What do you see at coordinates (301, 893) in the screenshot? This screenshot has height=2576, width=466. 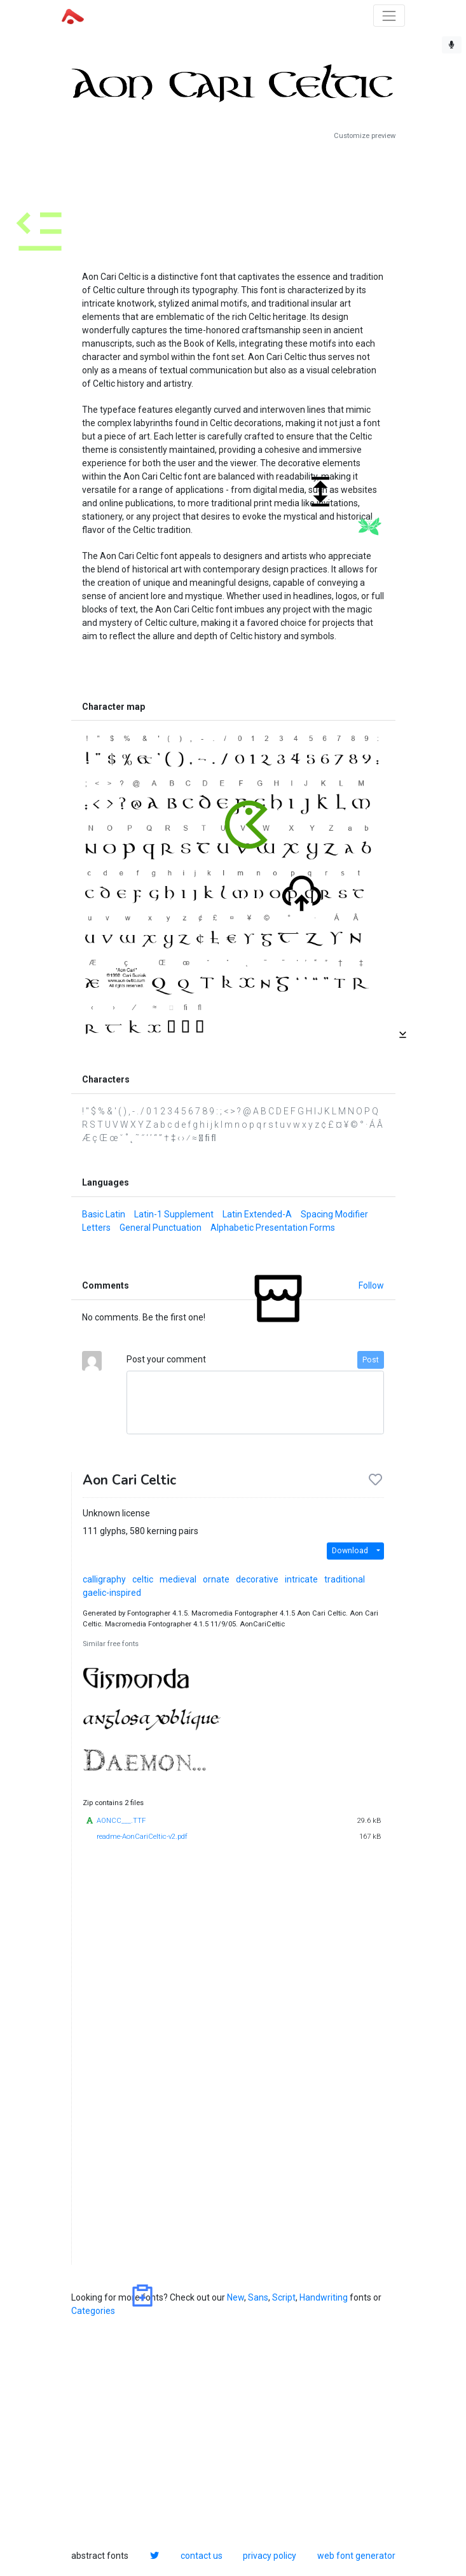 I see `upload file to cloud storage` at bounding box center [301, 893].